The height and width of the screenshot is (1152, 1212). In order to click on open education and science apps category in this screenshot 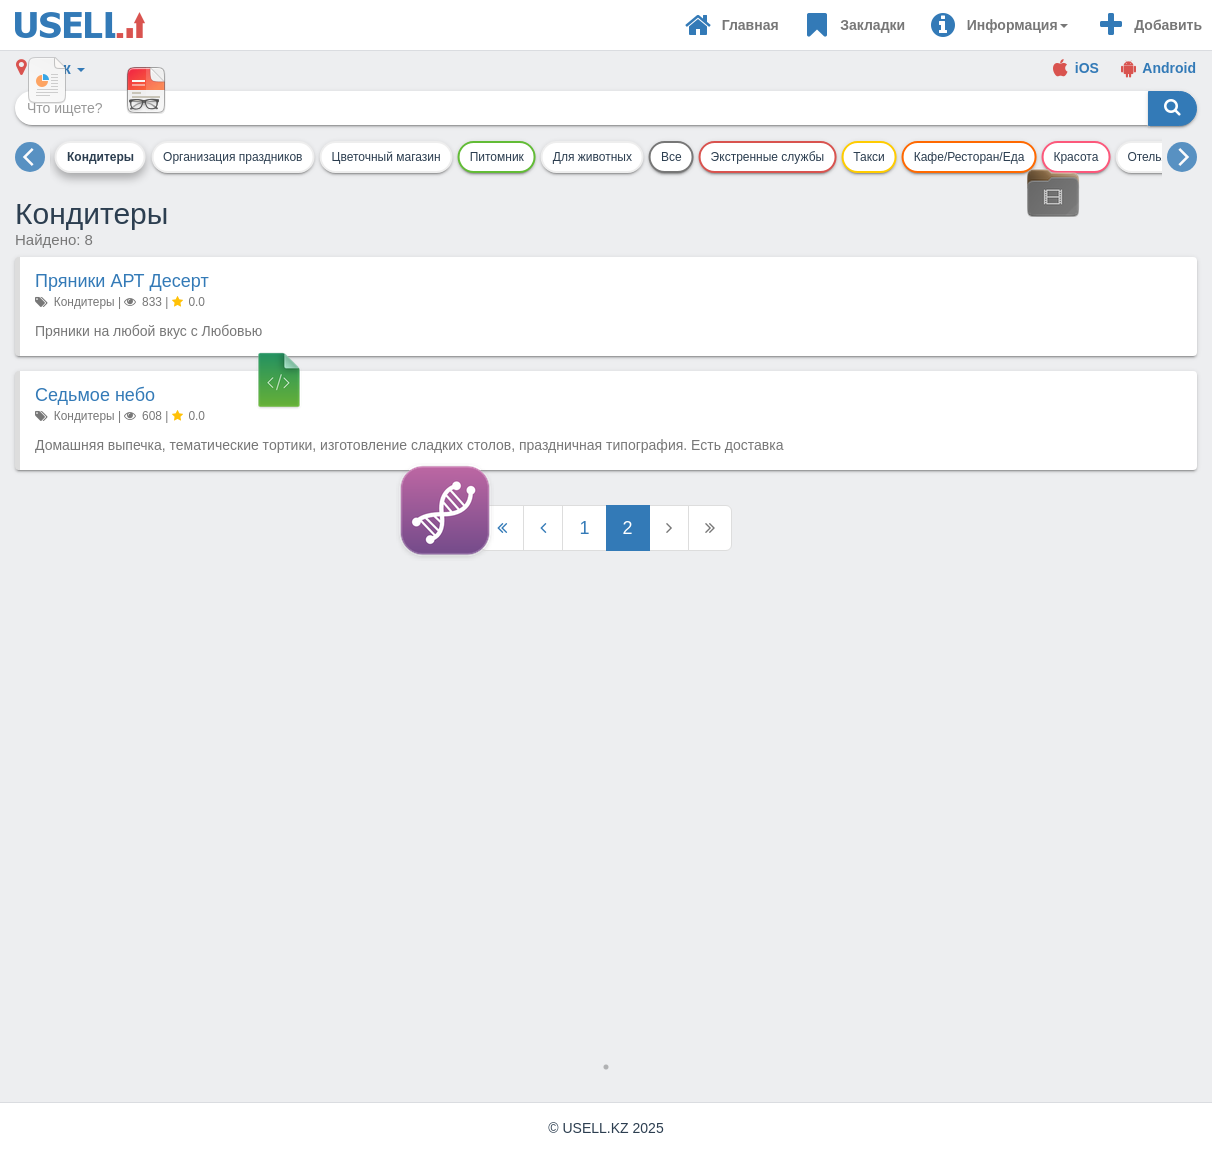, I will do `click(445, 512)`.